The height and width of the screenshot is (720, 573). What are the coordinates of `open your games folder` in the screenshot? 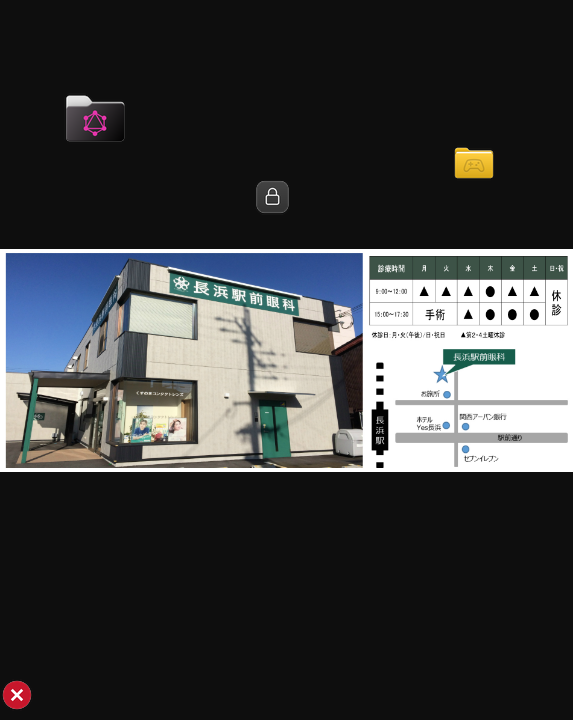 It's located at (474, 163).